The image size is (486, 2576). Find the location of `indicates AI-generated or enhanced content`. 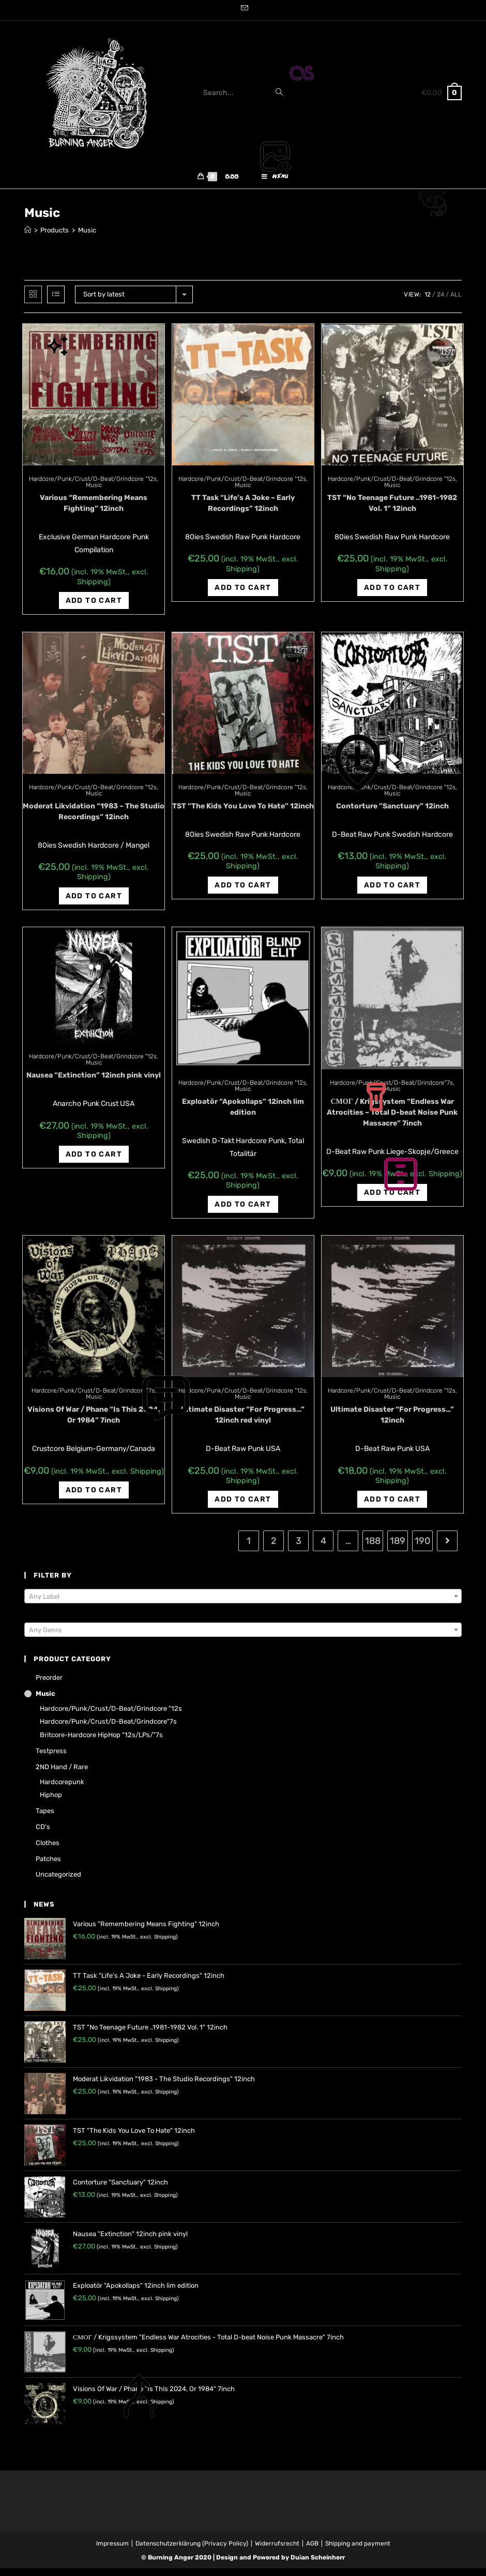

indicates AI-generated or enhanced content is located at coordinates (57, 346).